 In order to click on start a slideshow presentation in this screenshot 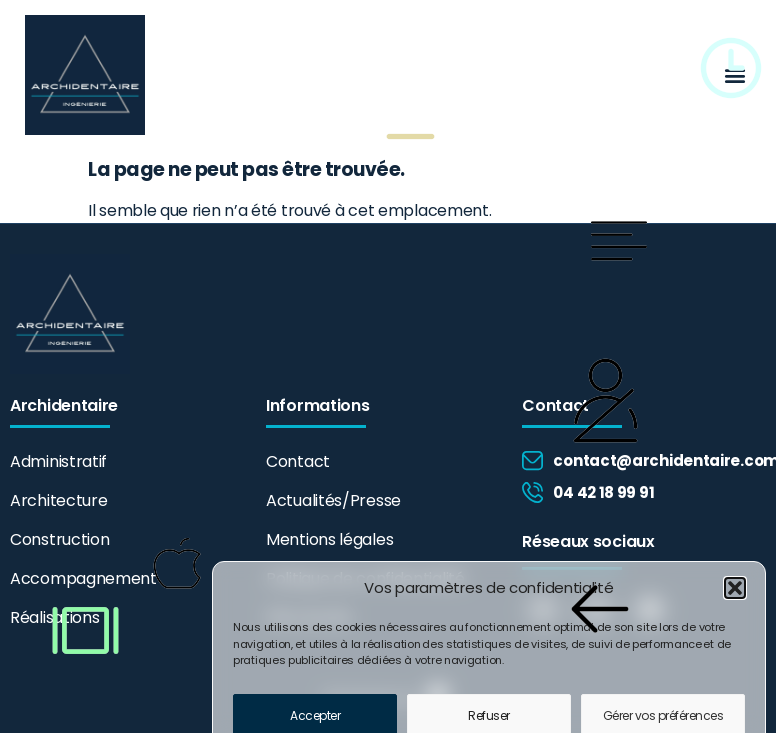, I will do `click(85, 630)`.